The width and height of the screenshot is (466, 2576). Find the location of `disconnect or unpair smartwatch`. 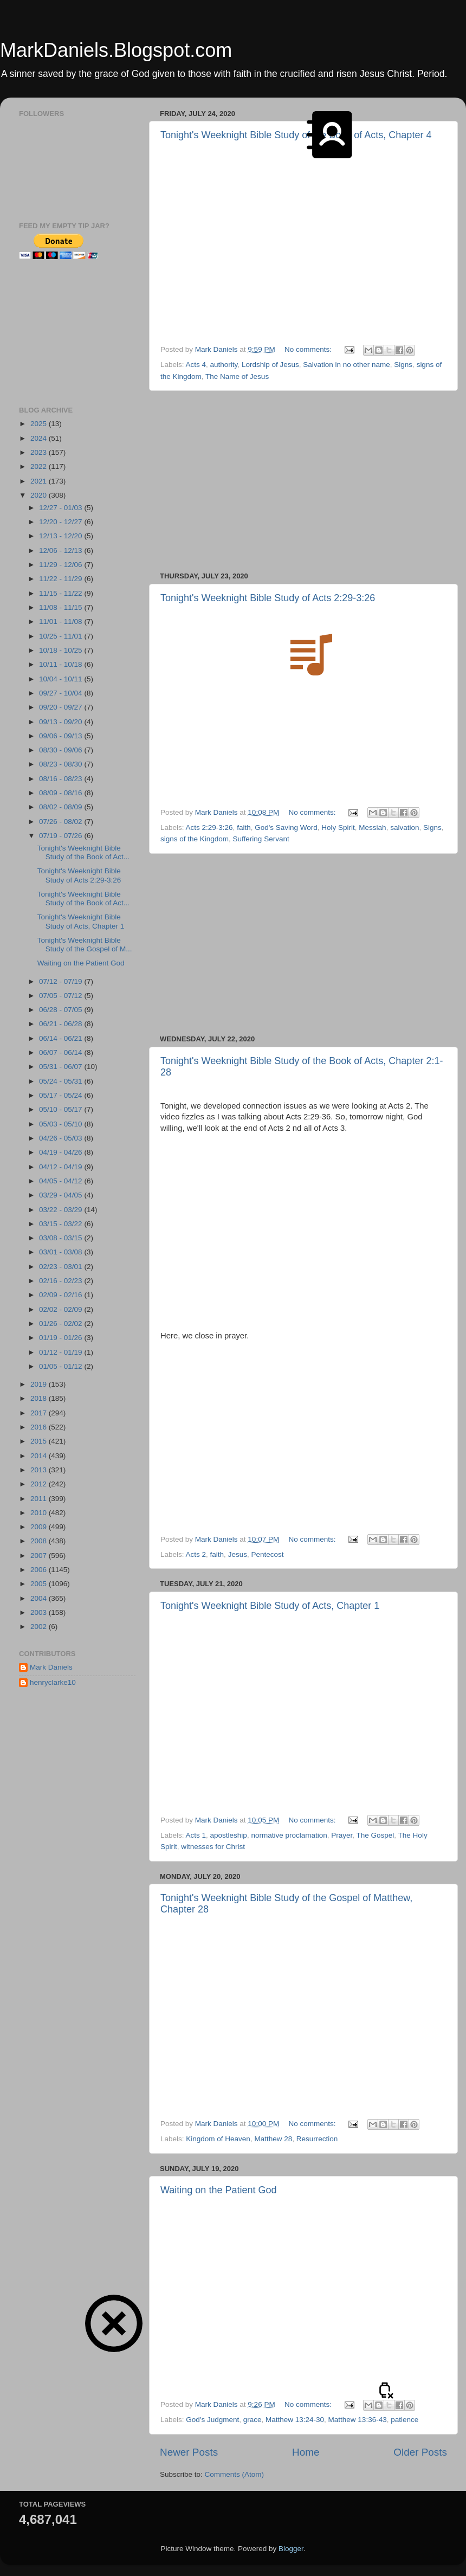

disconnect or unpair smartwatch is located at coordinates (385, 2390).